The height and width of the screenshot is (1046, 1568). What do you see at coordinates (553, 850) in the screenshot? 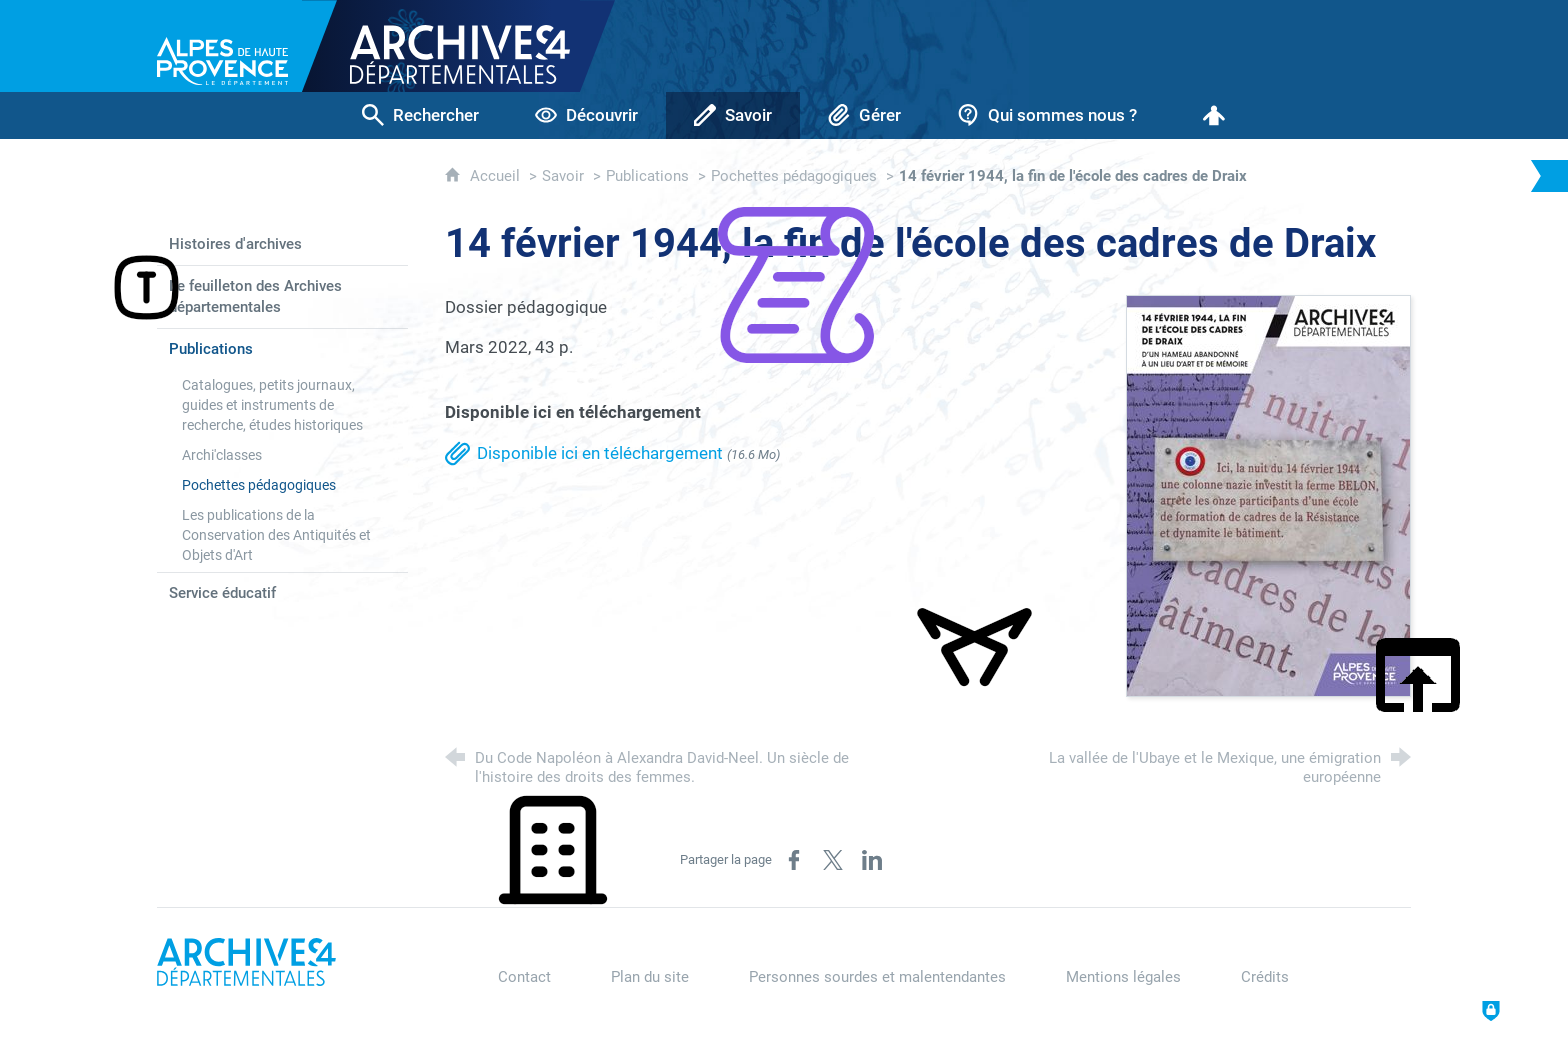
I see `view building or property details` at bounding box center [553, 850].